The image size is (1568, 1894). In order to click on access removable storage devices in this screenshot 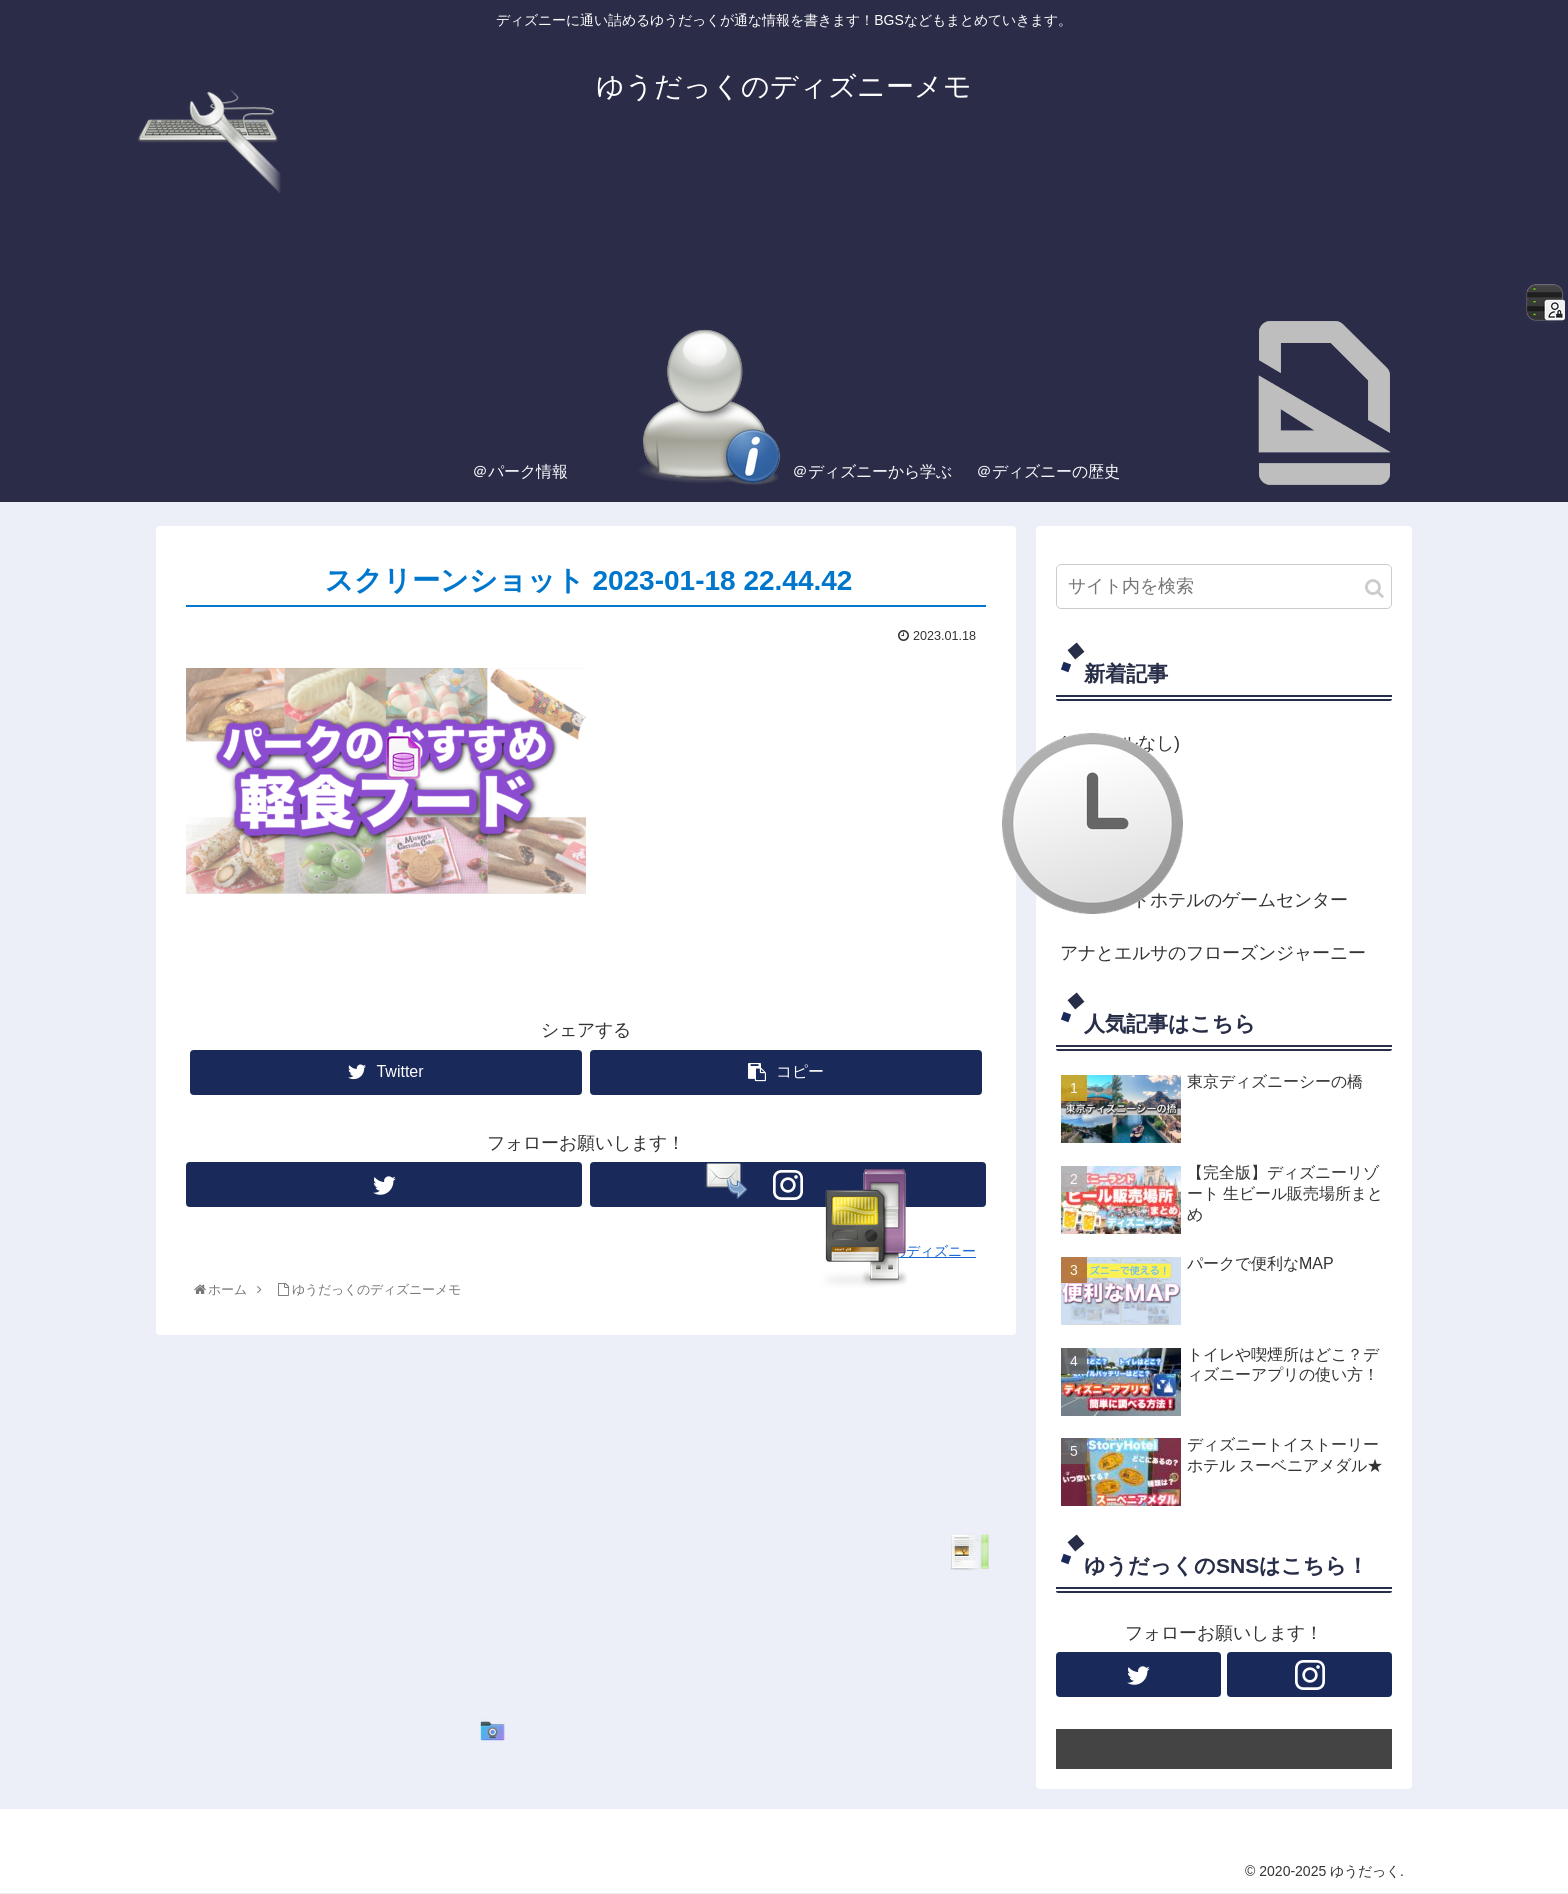, I will do `click(870, 1229)`.